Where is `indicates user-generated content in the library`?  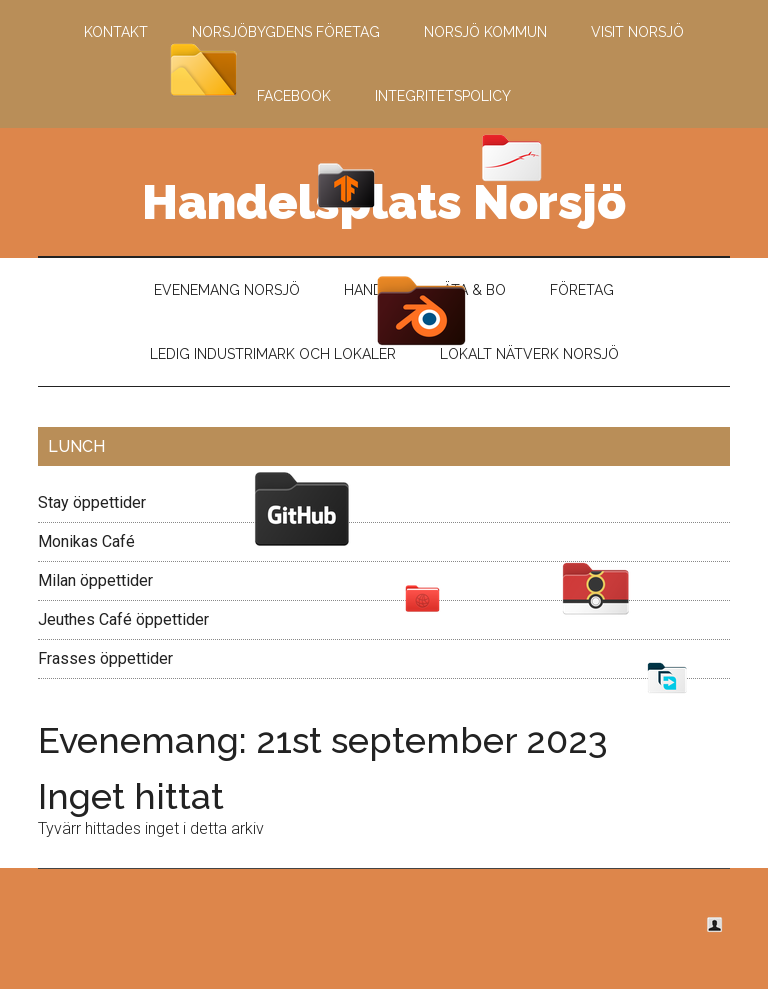
indicates user-generated content in the library is located at coordinates (705, 915).